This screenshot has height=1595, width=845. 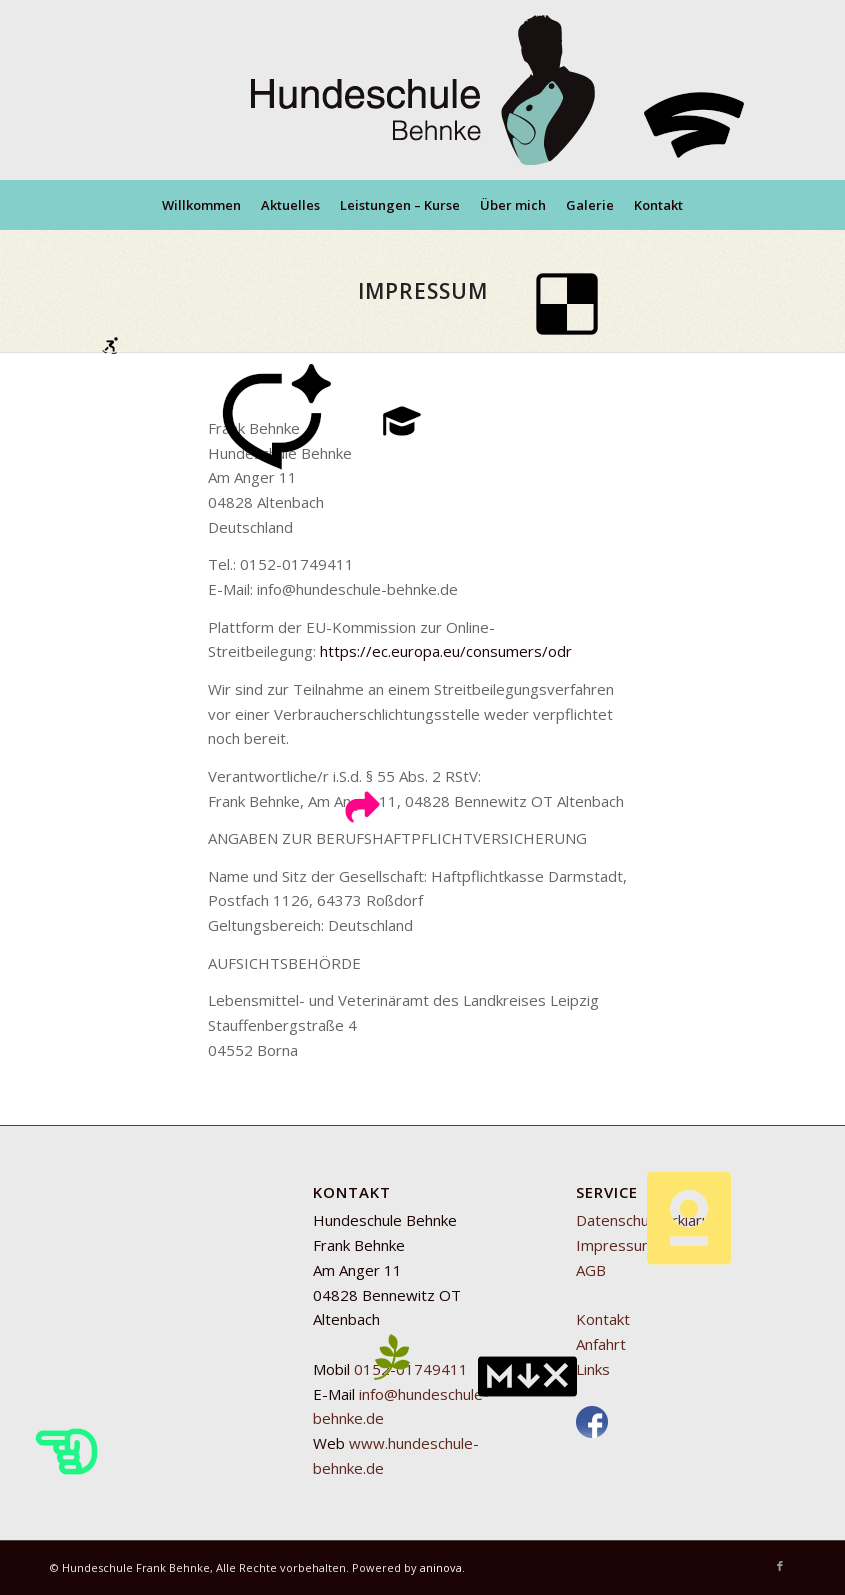 I want to click on start a conversation with AI assistant, so click(x=272, y=418).